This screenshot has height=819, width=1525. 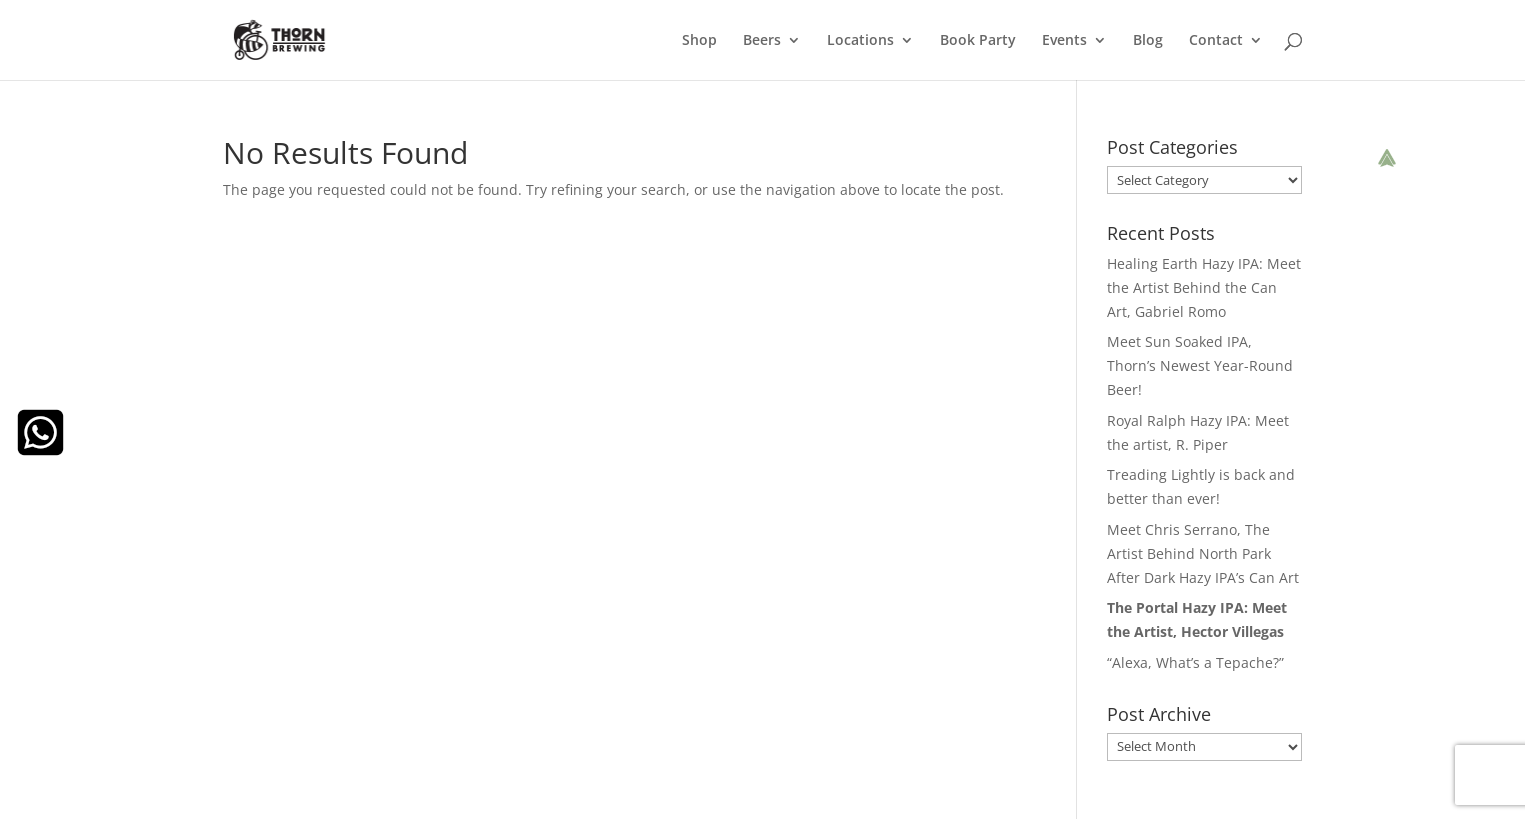 What do you see at coordinates (40, 432) in the screenshot?
I see `open WhatsApp messaging app` at bounding box center [40, 432].